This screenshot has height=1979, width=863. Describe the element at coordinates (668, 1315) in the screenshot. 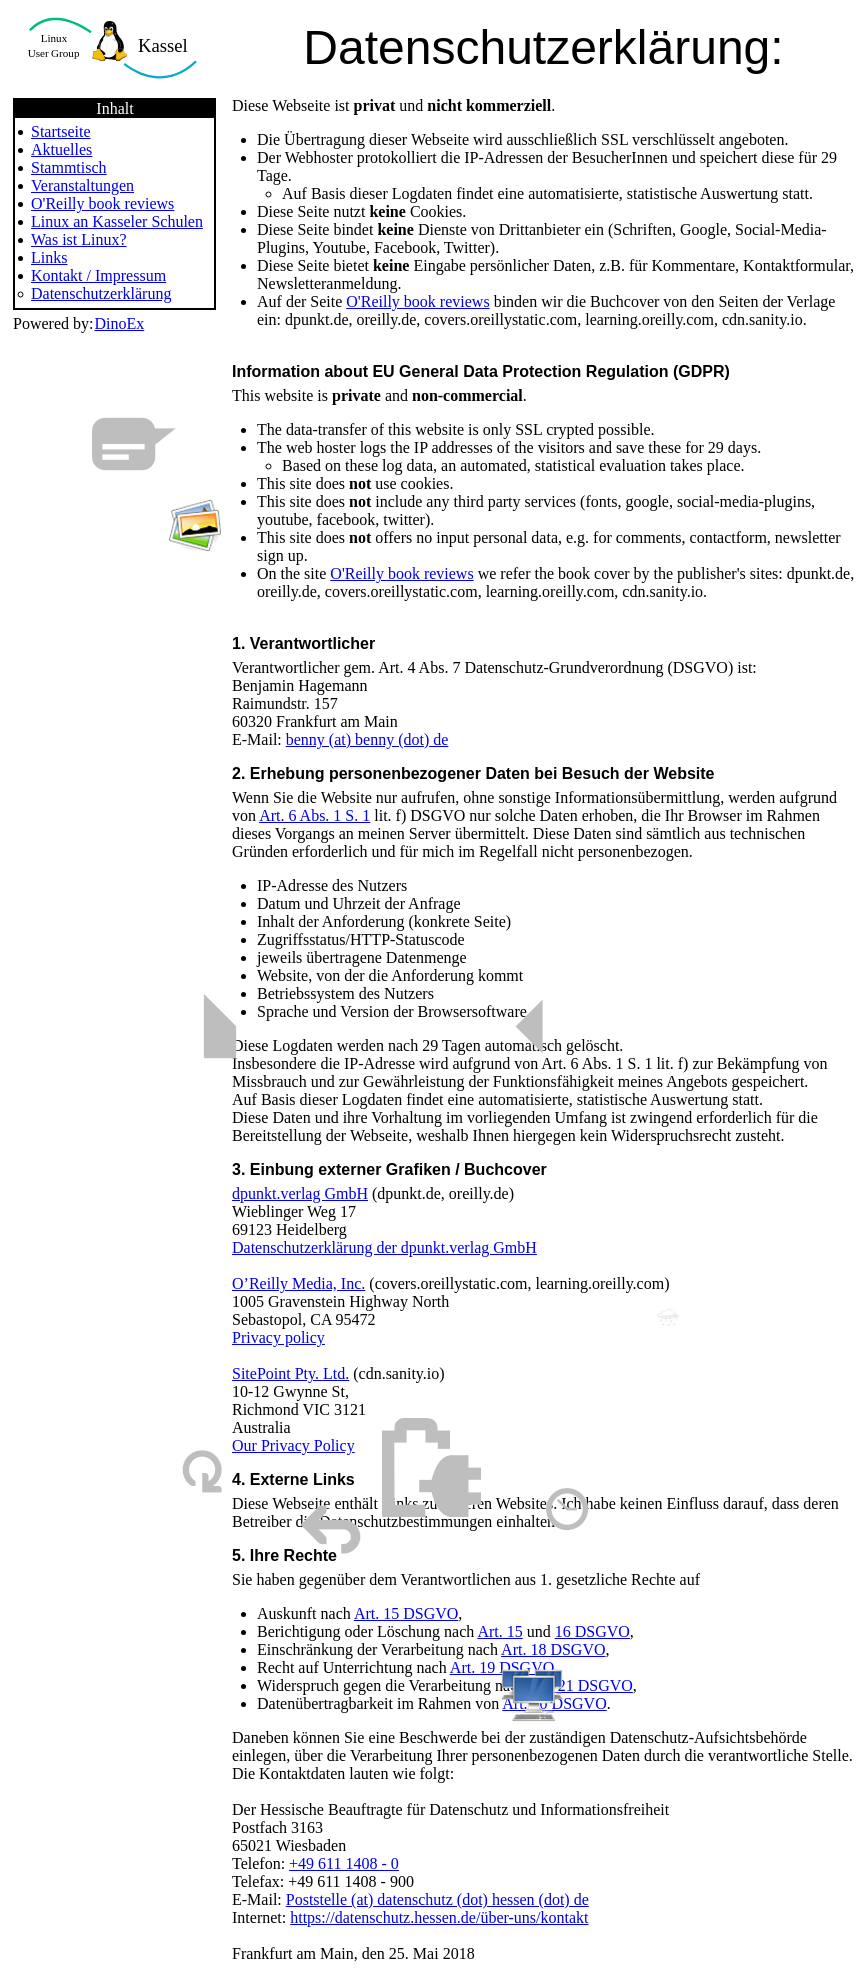

I see `indicates snowy weather conditions` at that location.